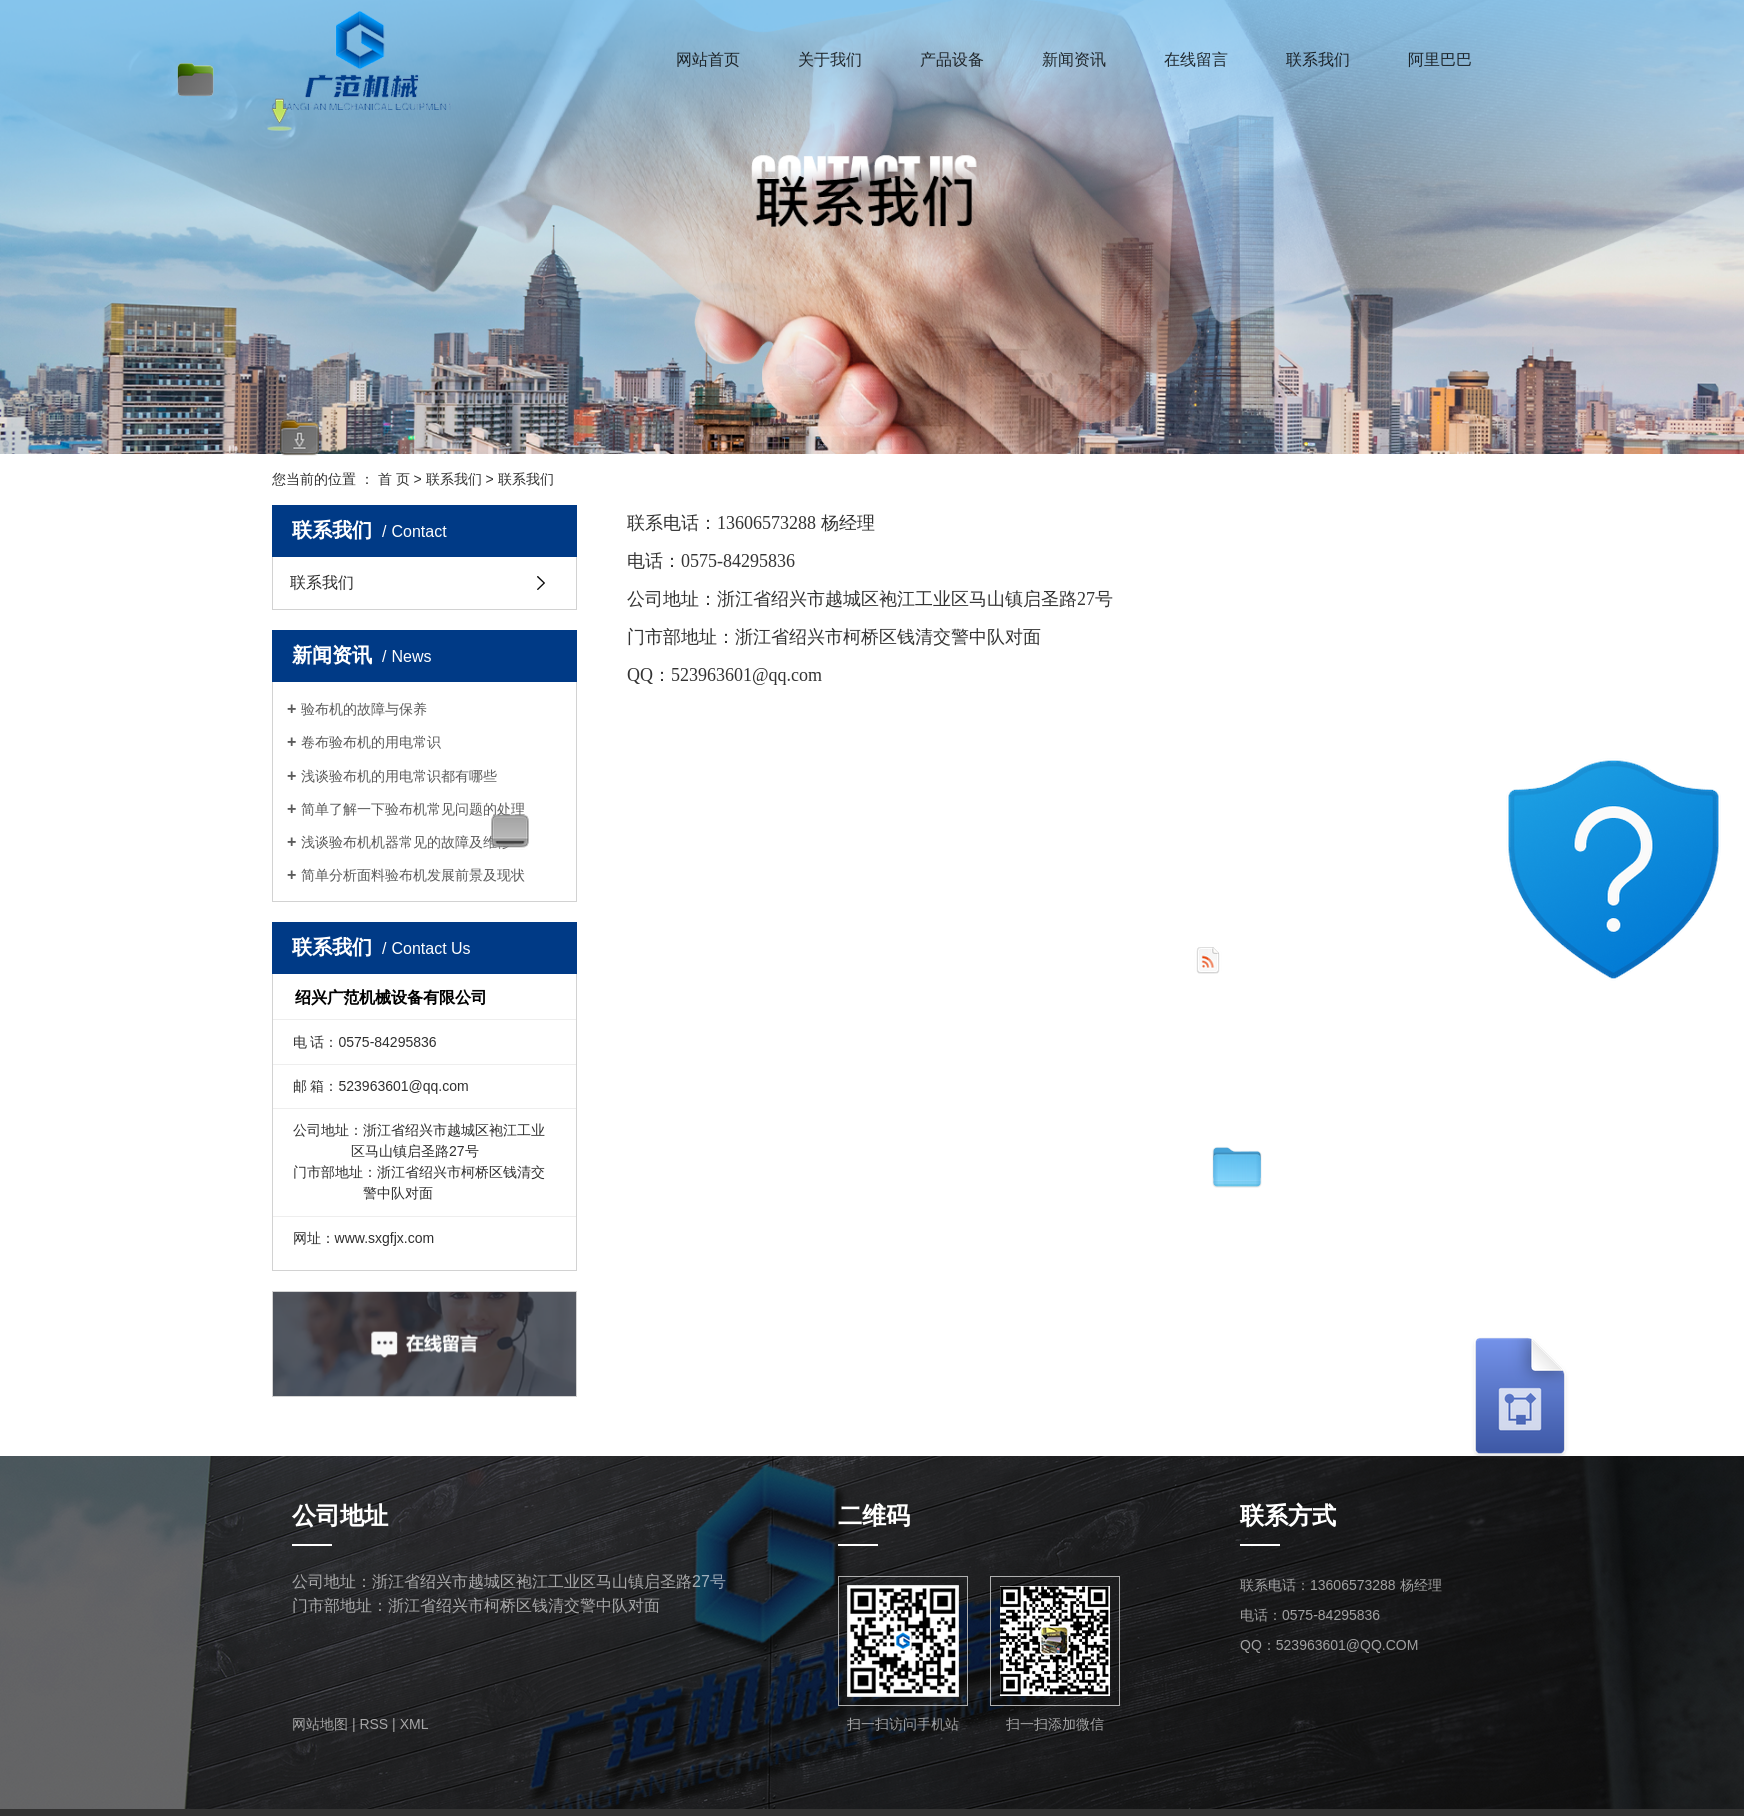  I want to click on folder template for creating custom folder icons, so click(1237, 1167).